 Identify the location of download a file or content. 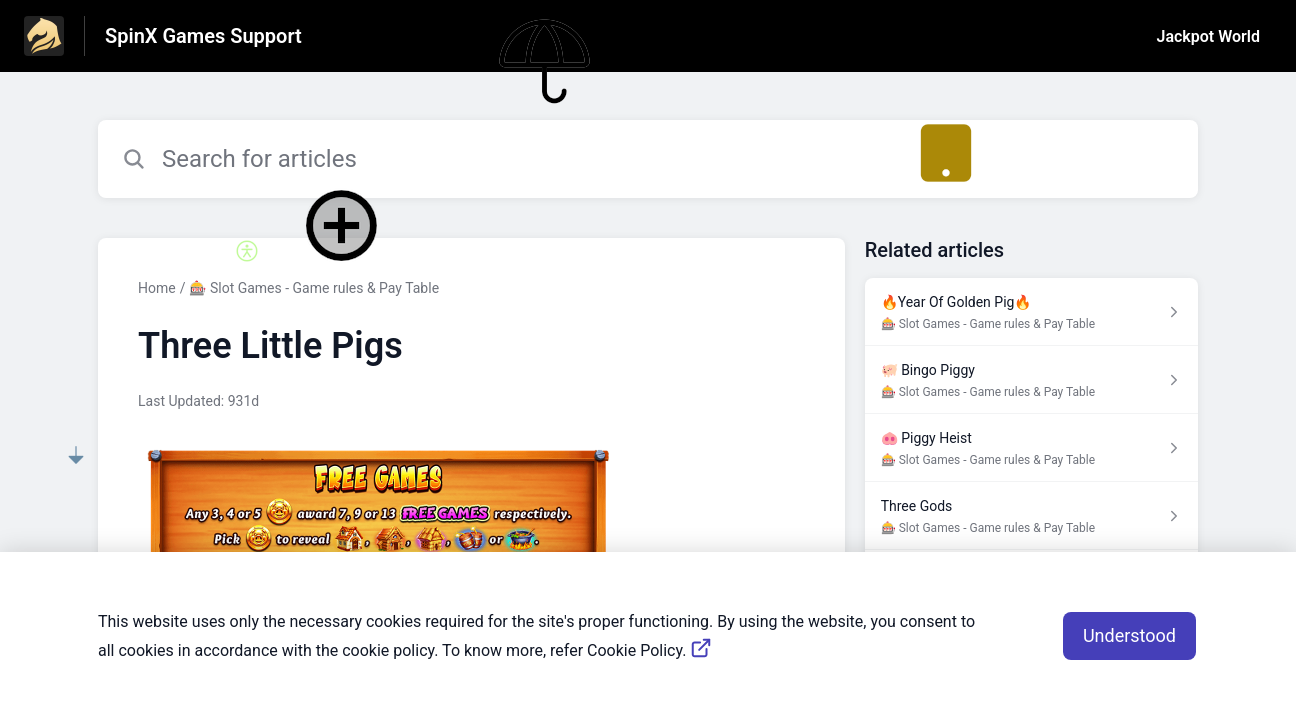
(76, 455).